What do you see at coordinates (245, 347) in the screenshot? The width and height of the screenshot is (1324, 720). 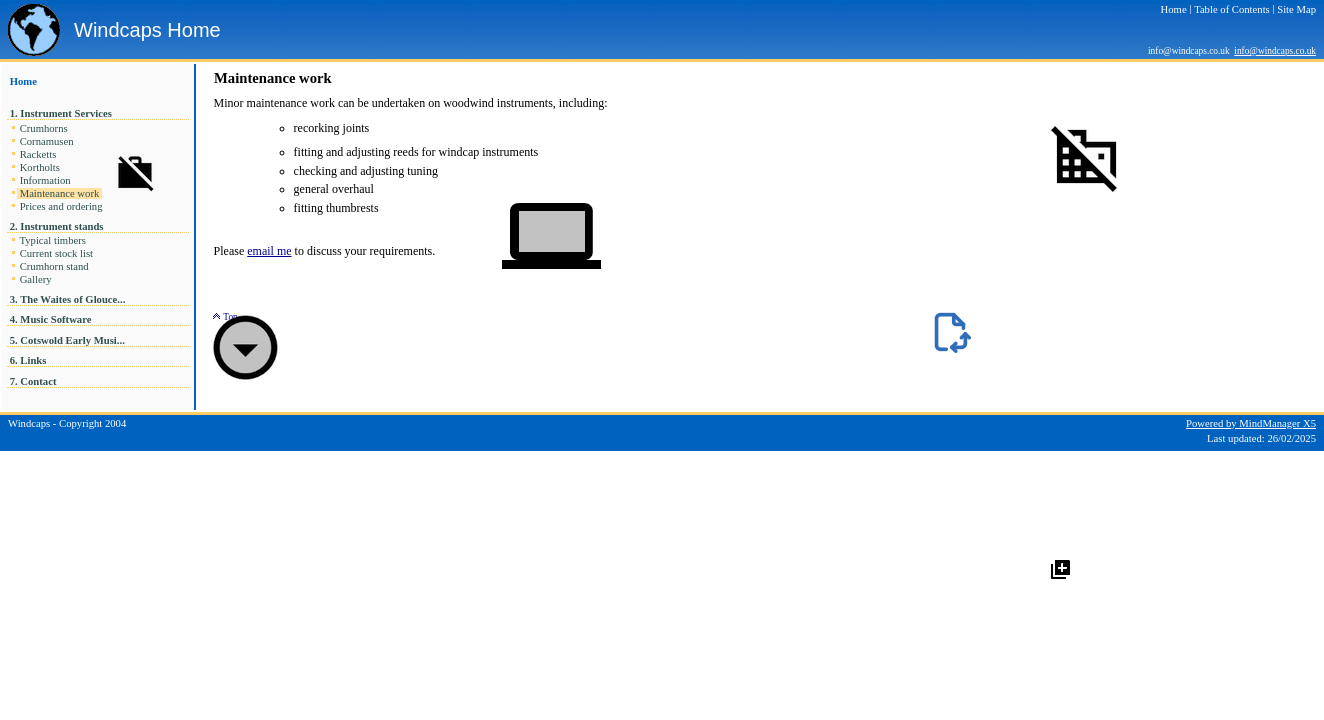 I see `expand dropdown menu or options` at bounding box center [245, 347].